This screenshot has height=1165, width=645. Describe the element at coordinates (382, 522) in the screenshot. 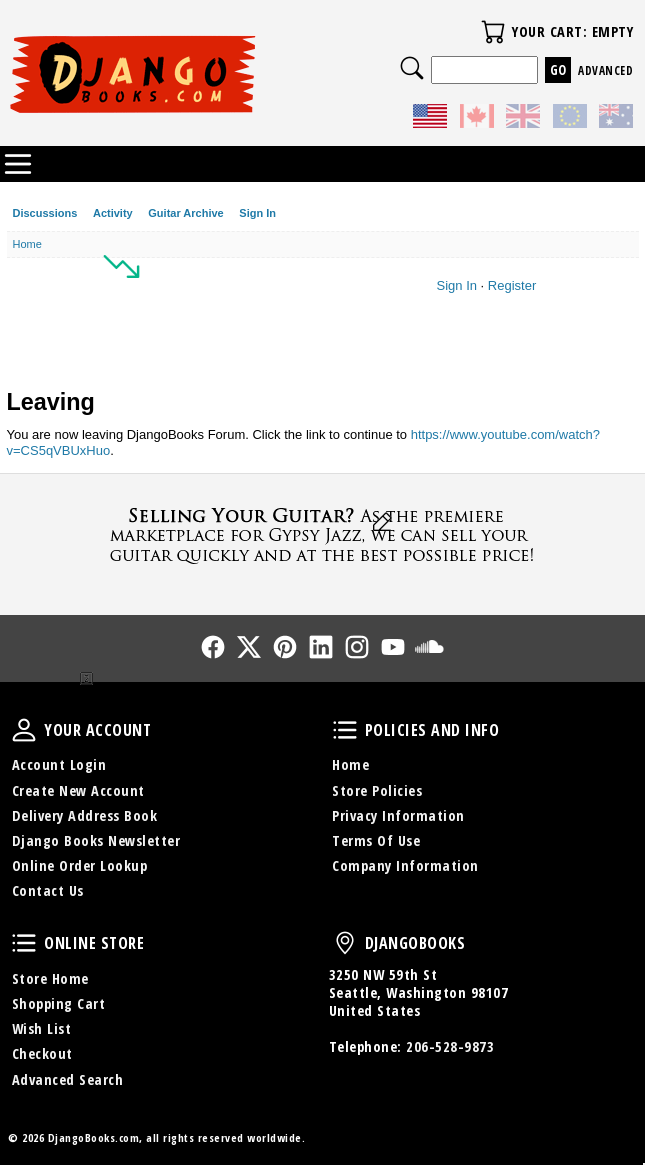

I see `edit text or content` at that location.